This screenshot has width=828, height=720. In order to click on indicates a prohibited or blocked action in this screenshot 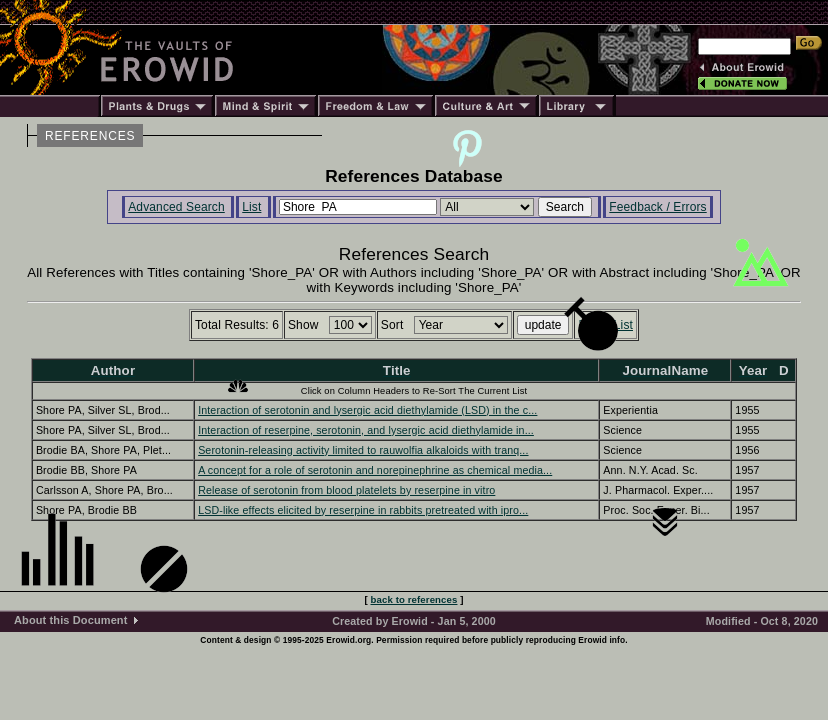, I will do `click(164, 569)`.